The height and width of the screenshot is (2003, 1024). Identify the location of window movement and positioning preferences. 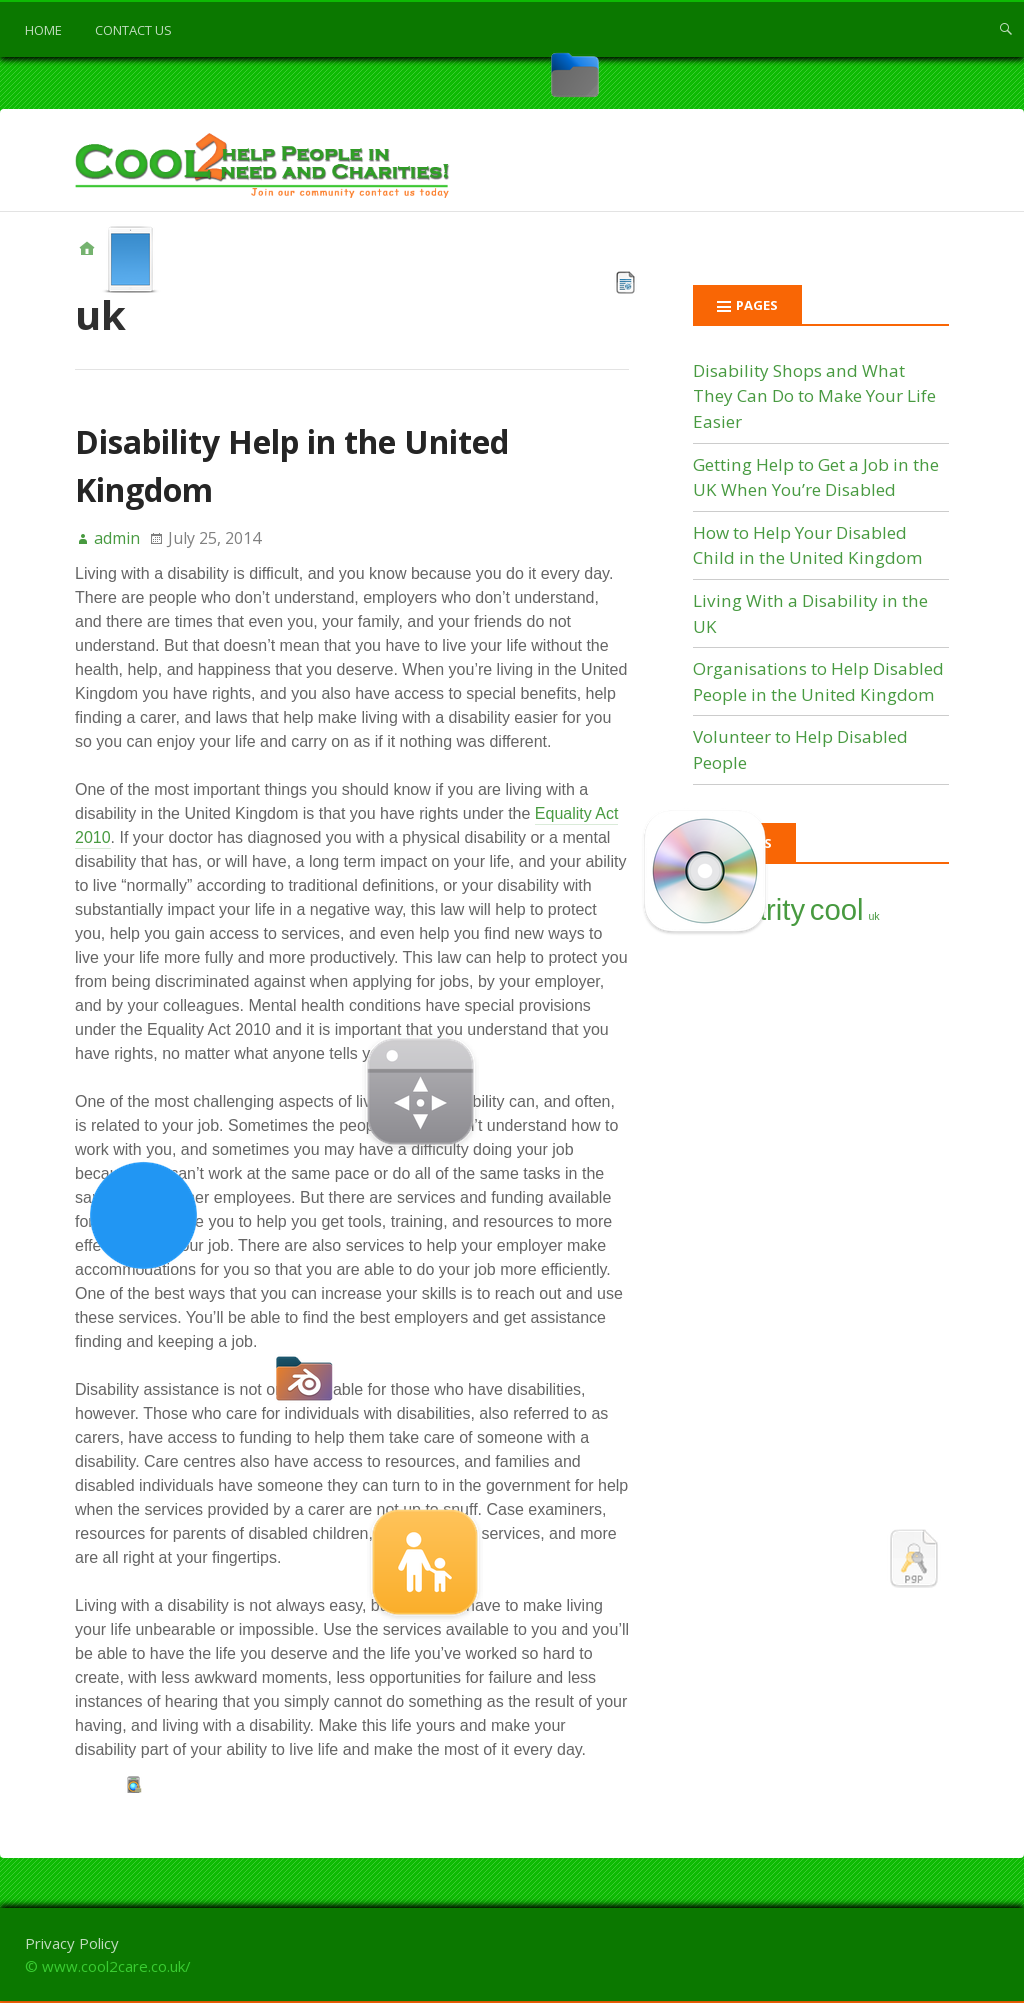
(420, 1093).